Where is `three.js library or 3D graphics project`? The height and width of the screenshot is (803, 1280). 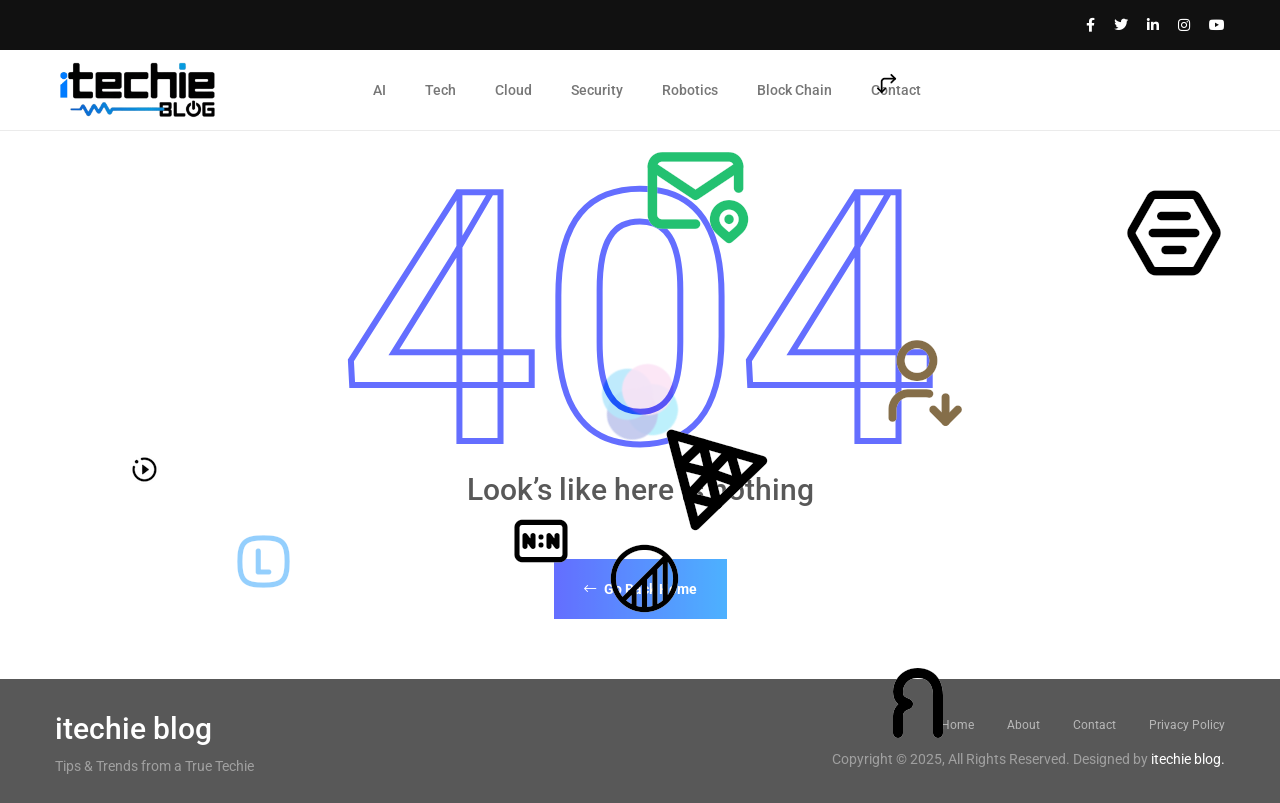 three.js library or 3D graphics project is located at coordinates (714, 477).